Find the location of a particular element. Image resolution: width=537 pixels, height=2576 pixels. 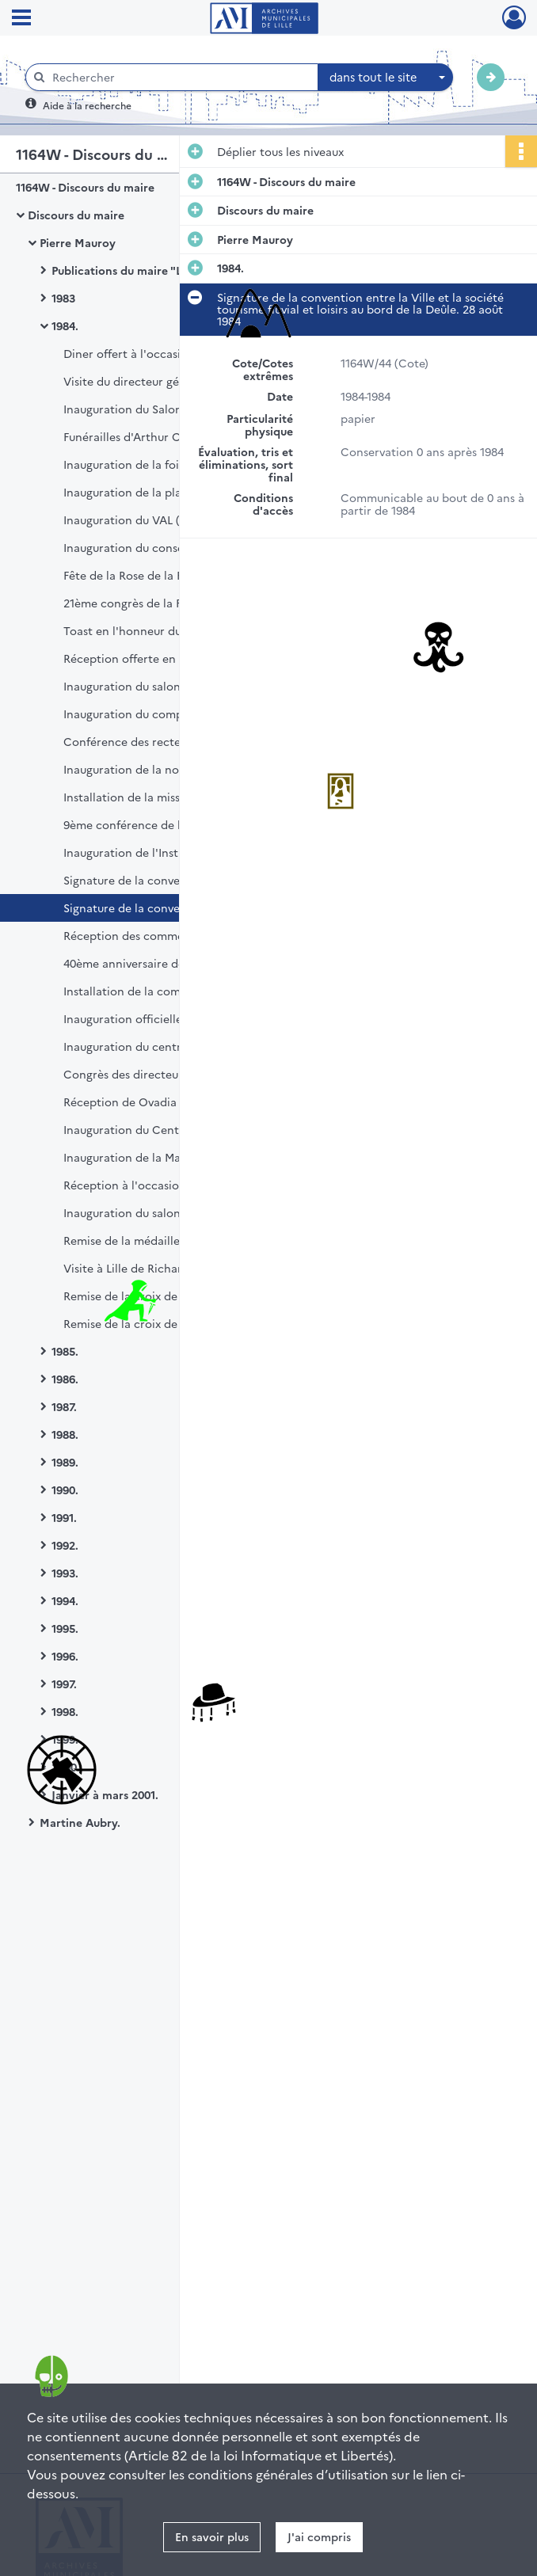

select assassin or rogue character class is located at coordinates (130, 1300).